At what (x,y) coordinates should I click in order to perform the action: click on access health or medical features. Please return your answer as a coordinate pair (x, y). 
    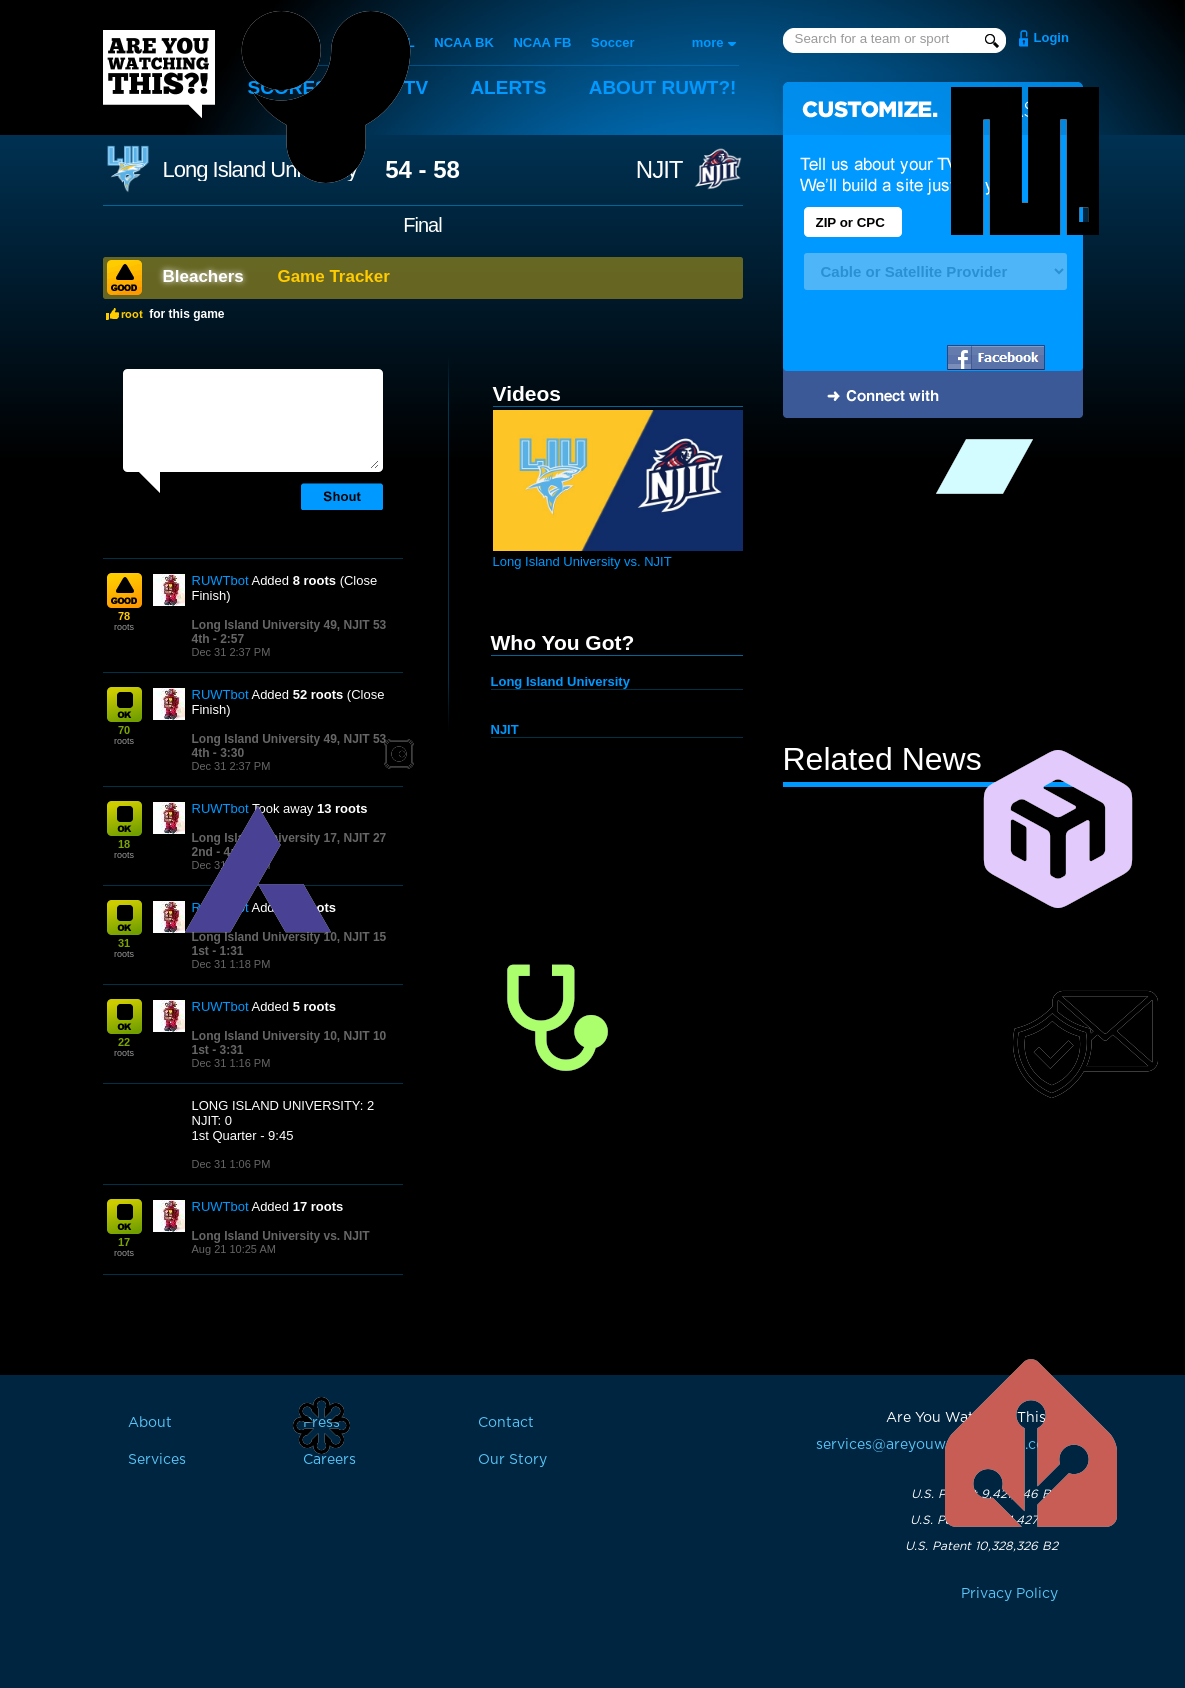
    Looking at the image, I should click on (552, 1015).